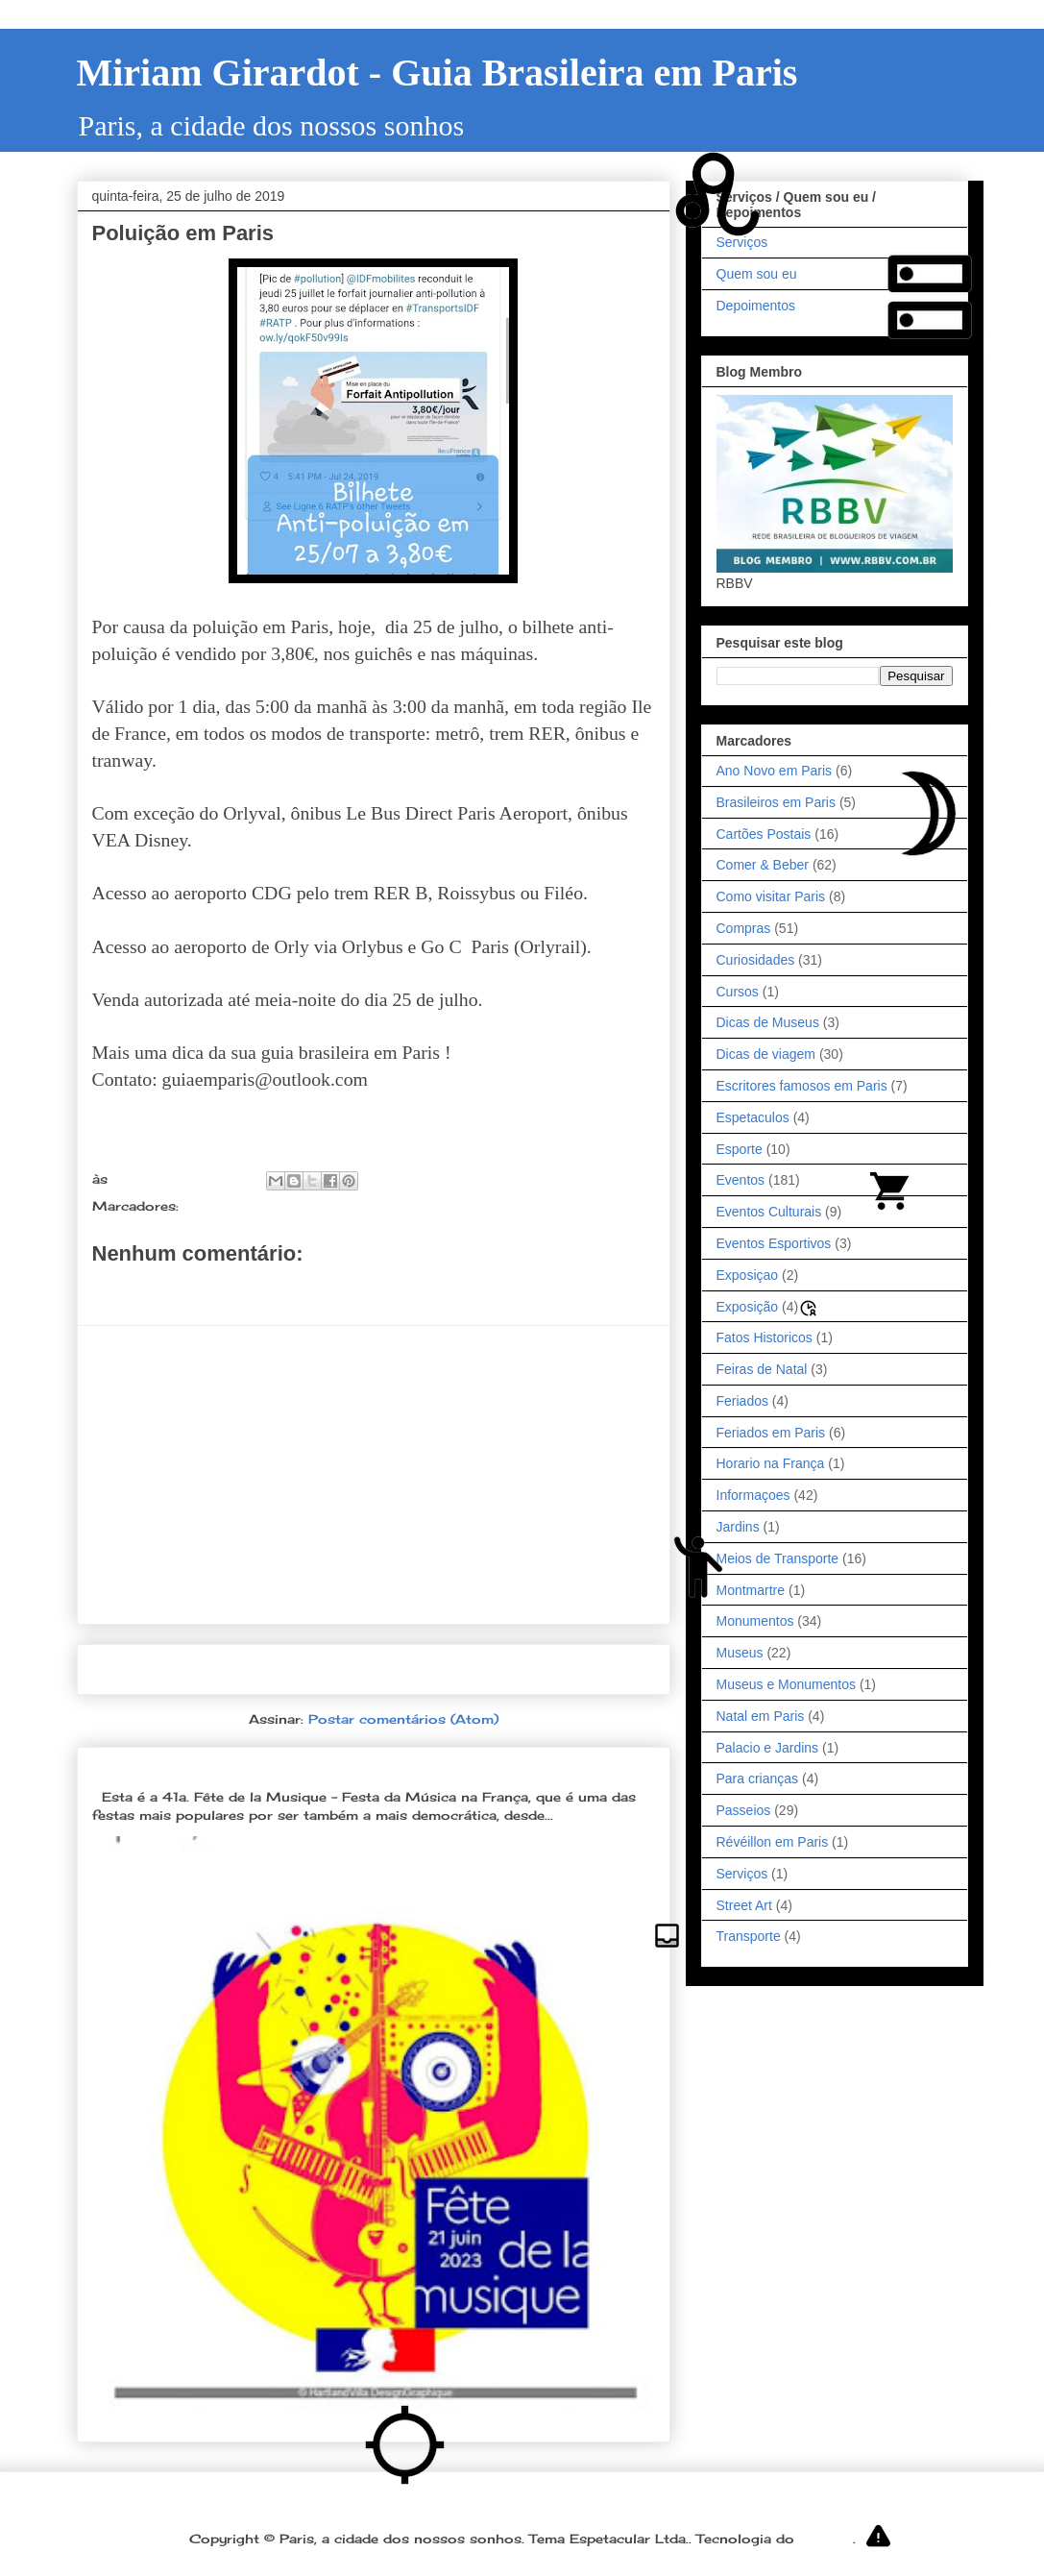 The image size is (1044, 2576). What do you see at coordinates (808, 1308) in the screenshot?
I see `view user's time or activity history` at bounding box center [808, 1308].